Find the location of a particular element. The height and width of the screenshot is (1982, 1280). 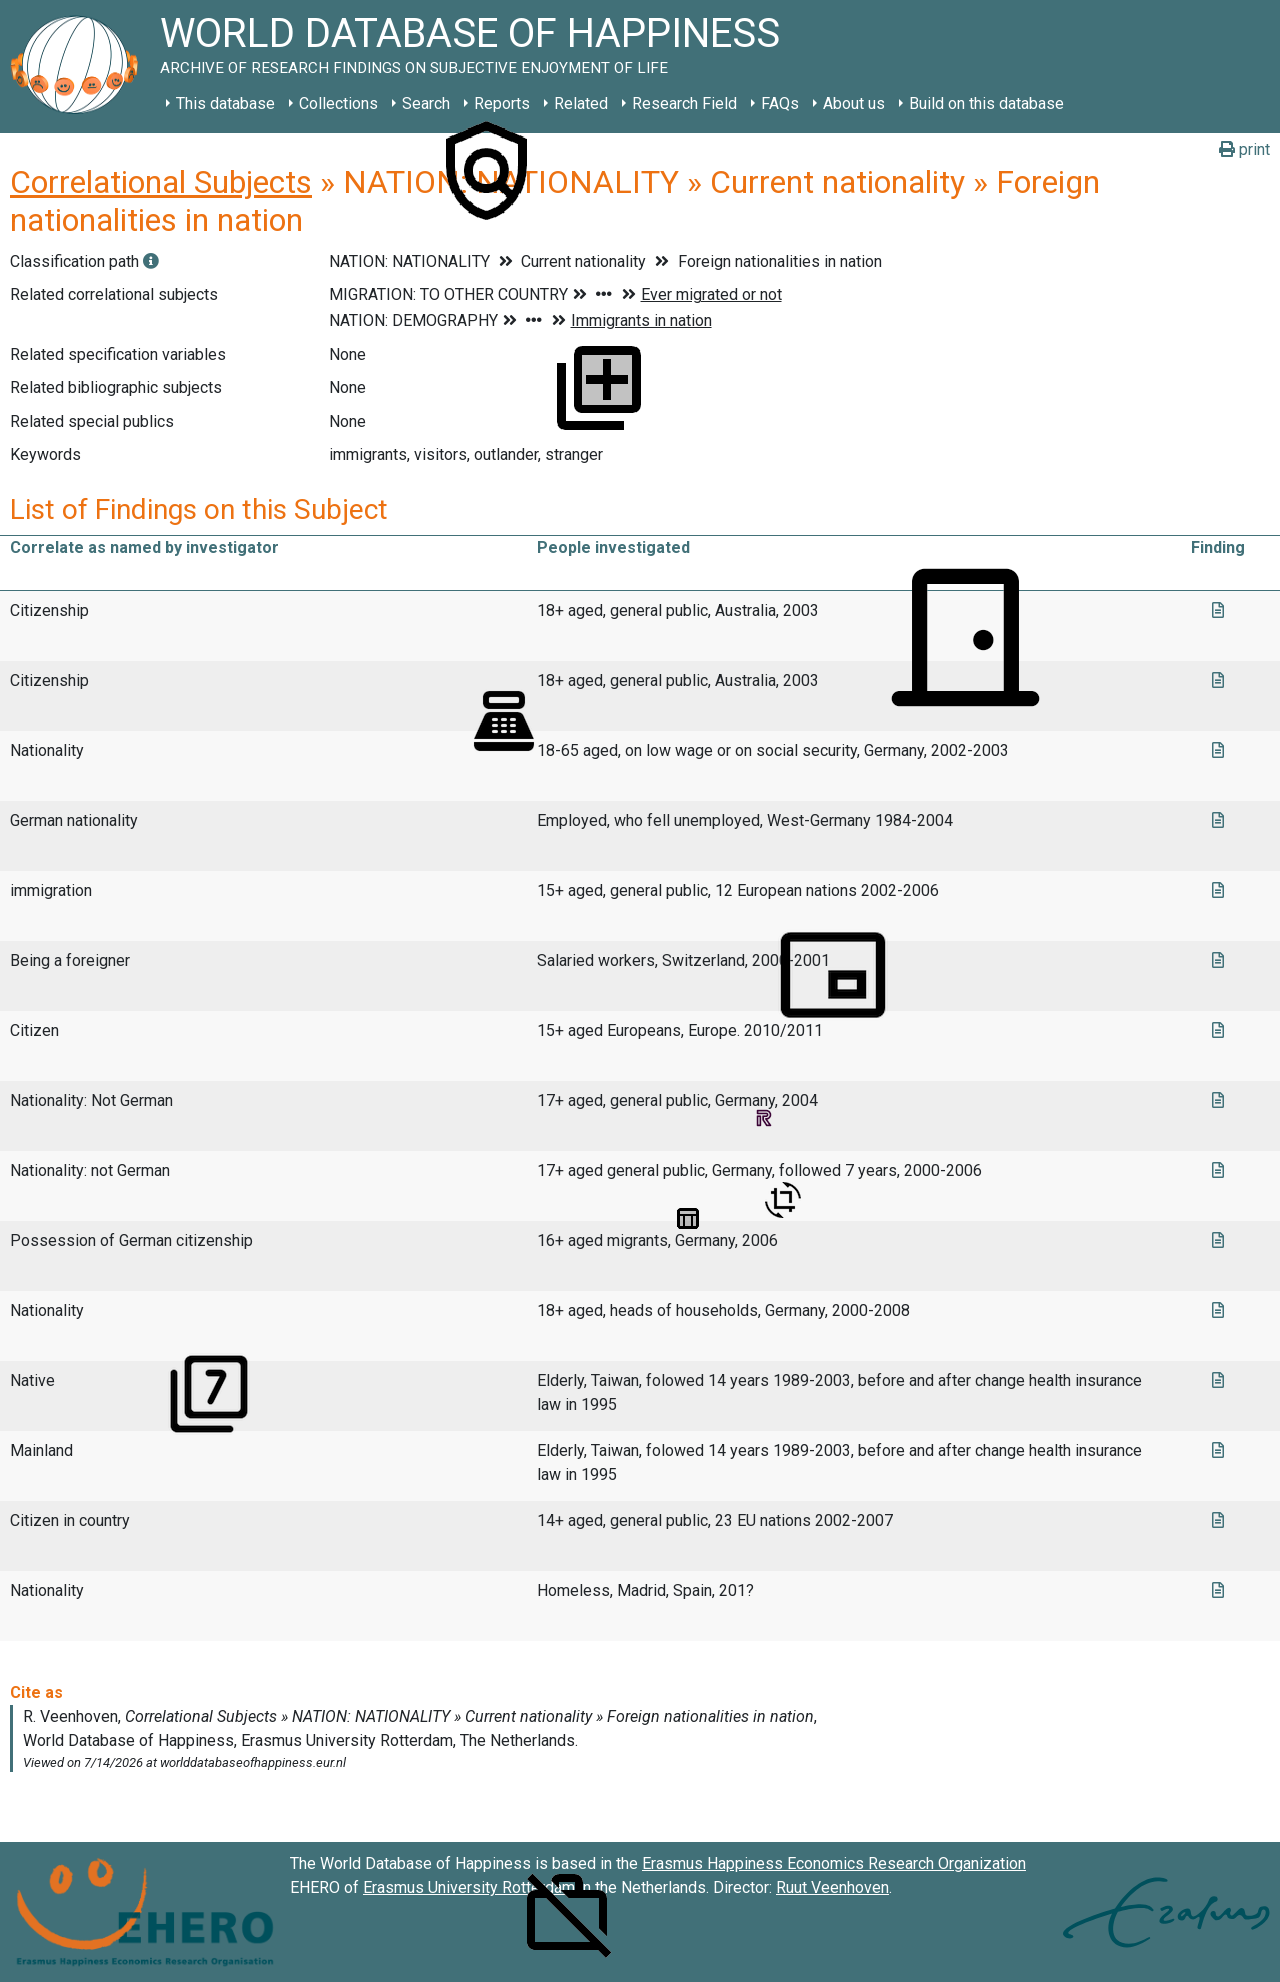

add a new photo to your collection is located at coordinates (599, 388).